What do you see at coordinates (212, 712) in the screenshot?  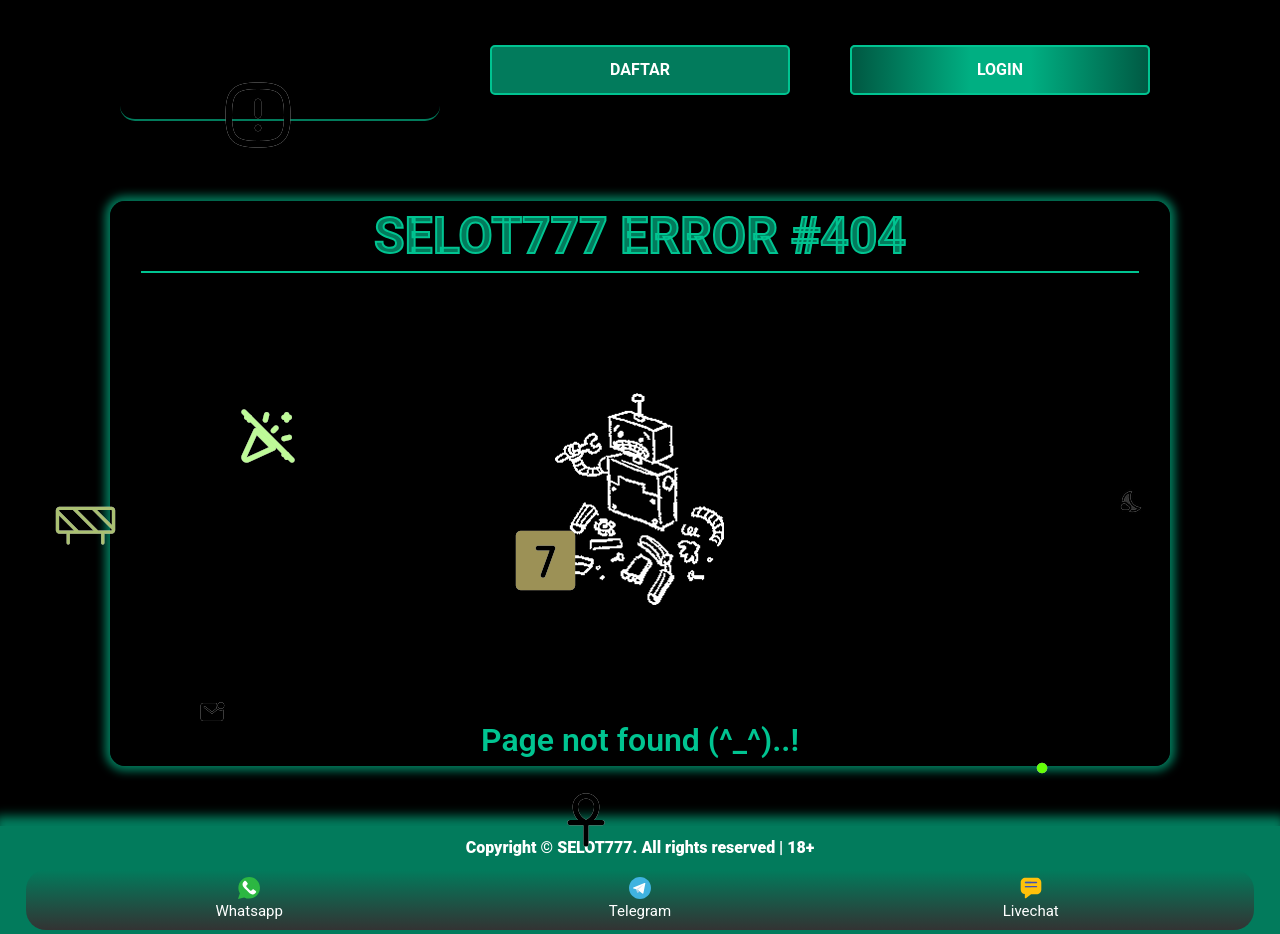 I see `indicates new unread email` at bounding box center [212, 712].